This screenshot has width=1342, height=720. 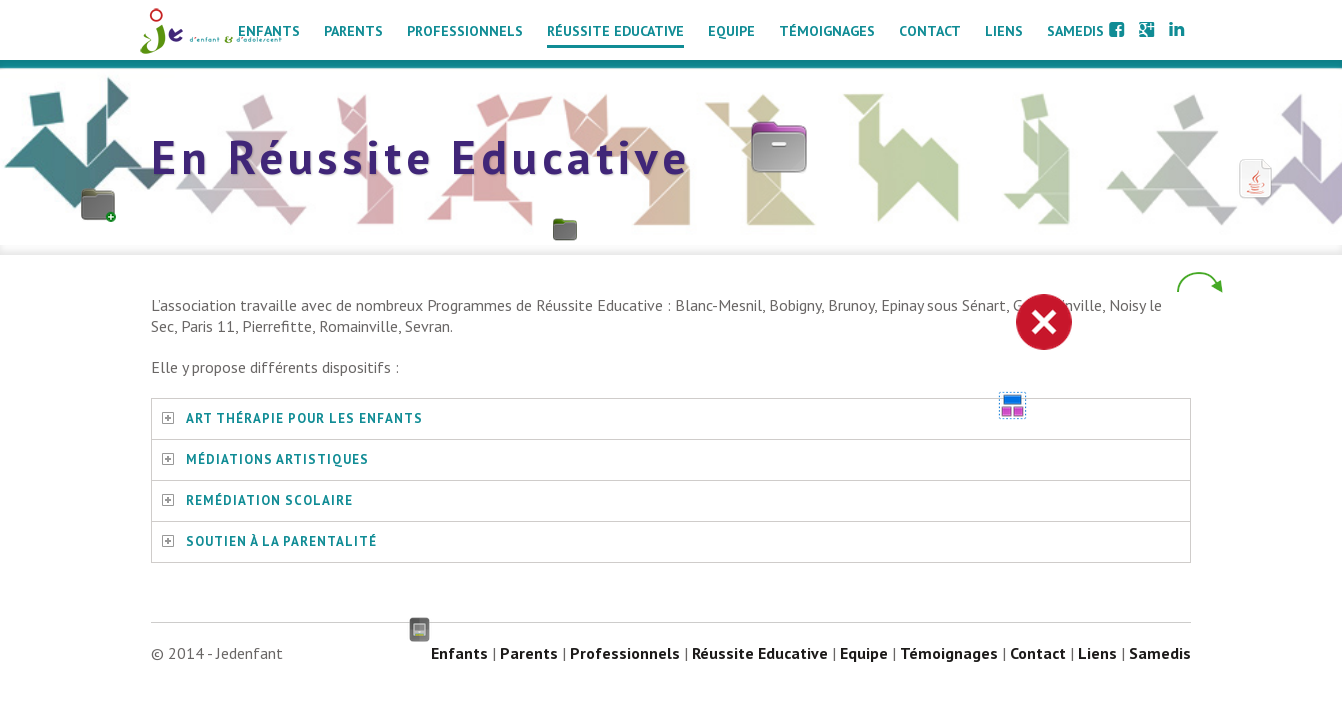 What do you see at coordinates (98, 204) in the screenshot?
I see `create a new folder` at bounding box center [98, 204].